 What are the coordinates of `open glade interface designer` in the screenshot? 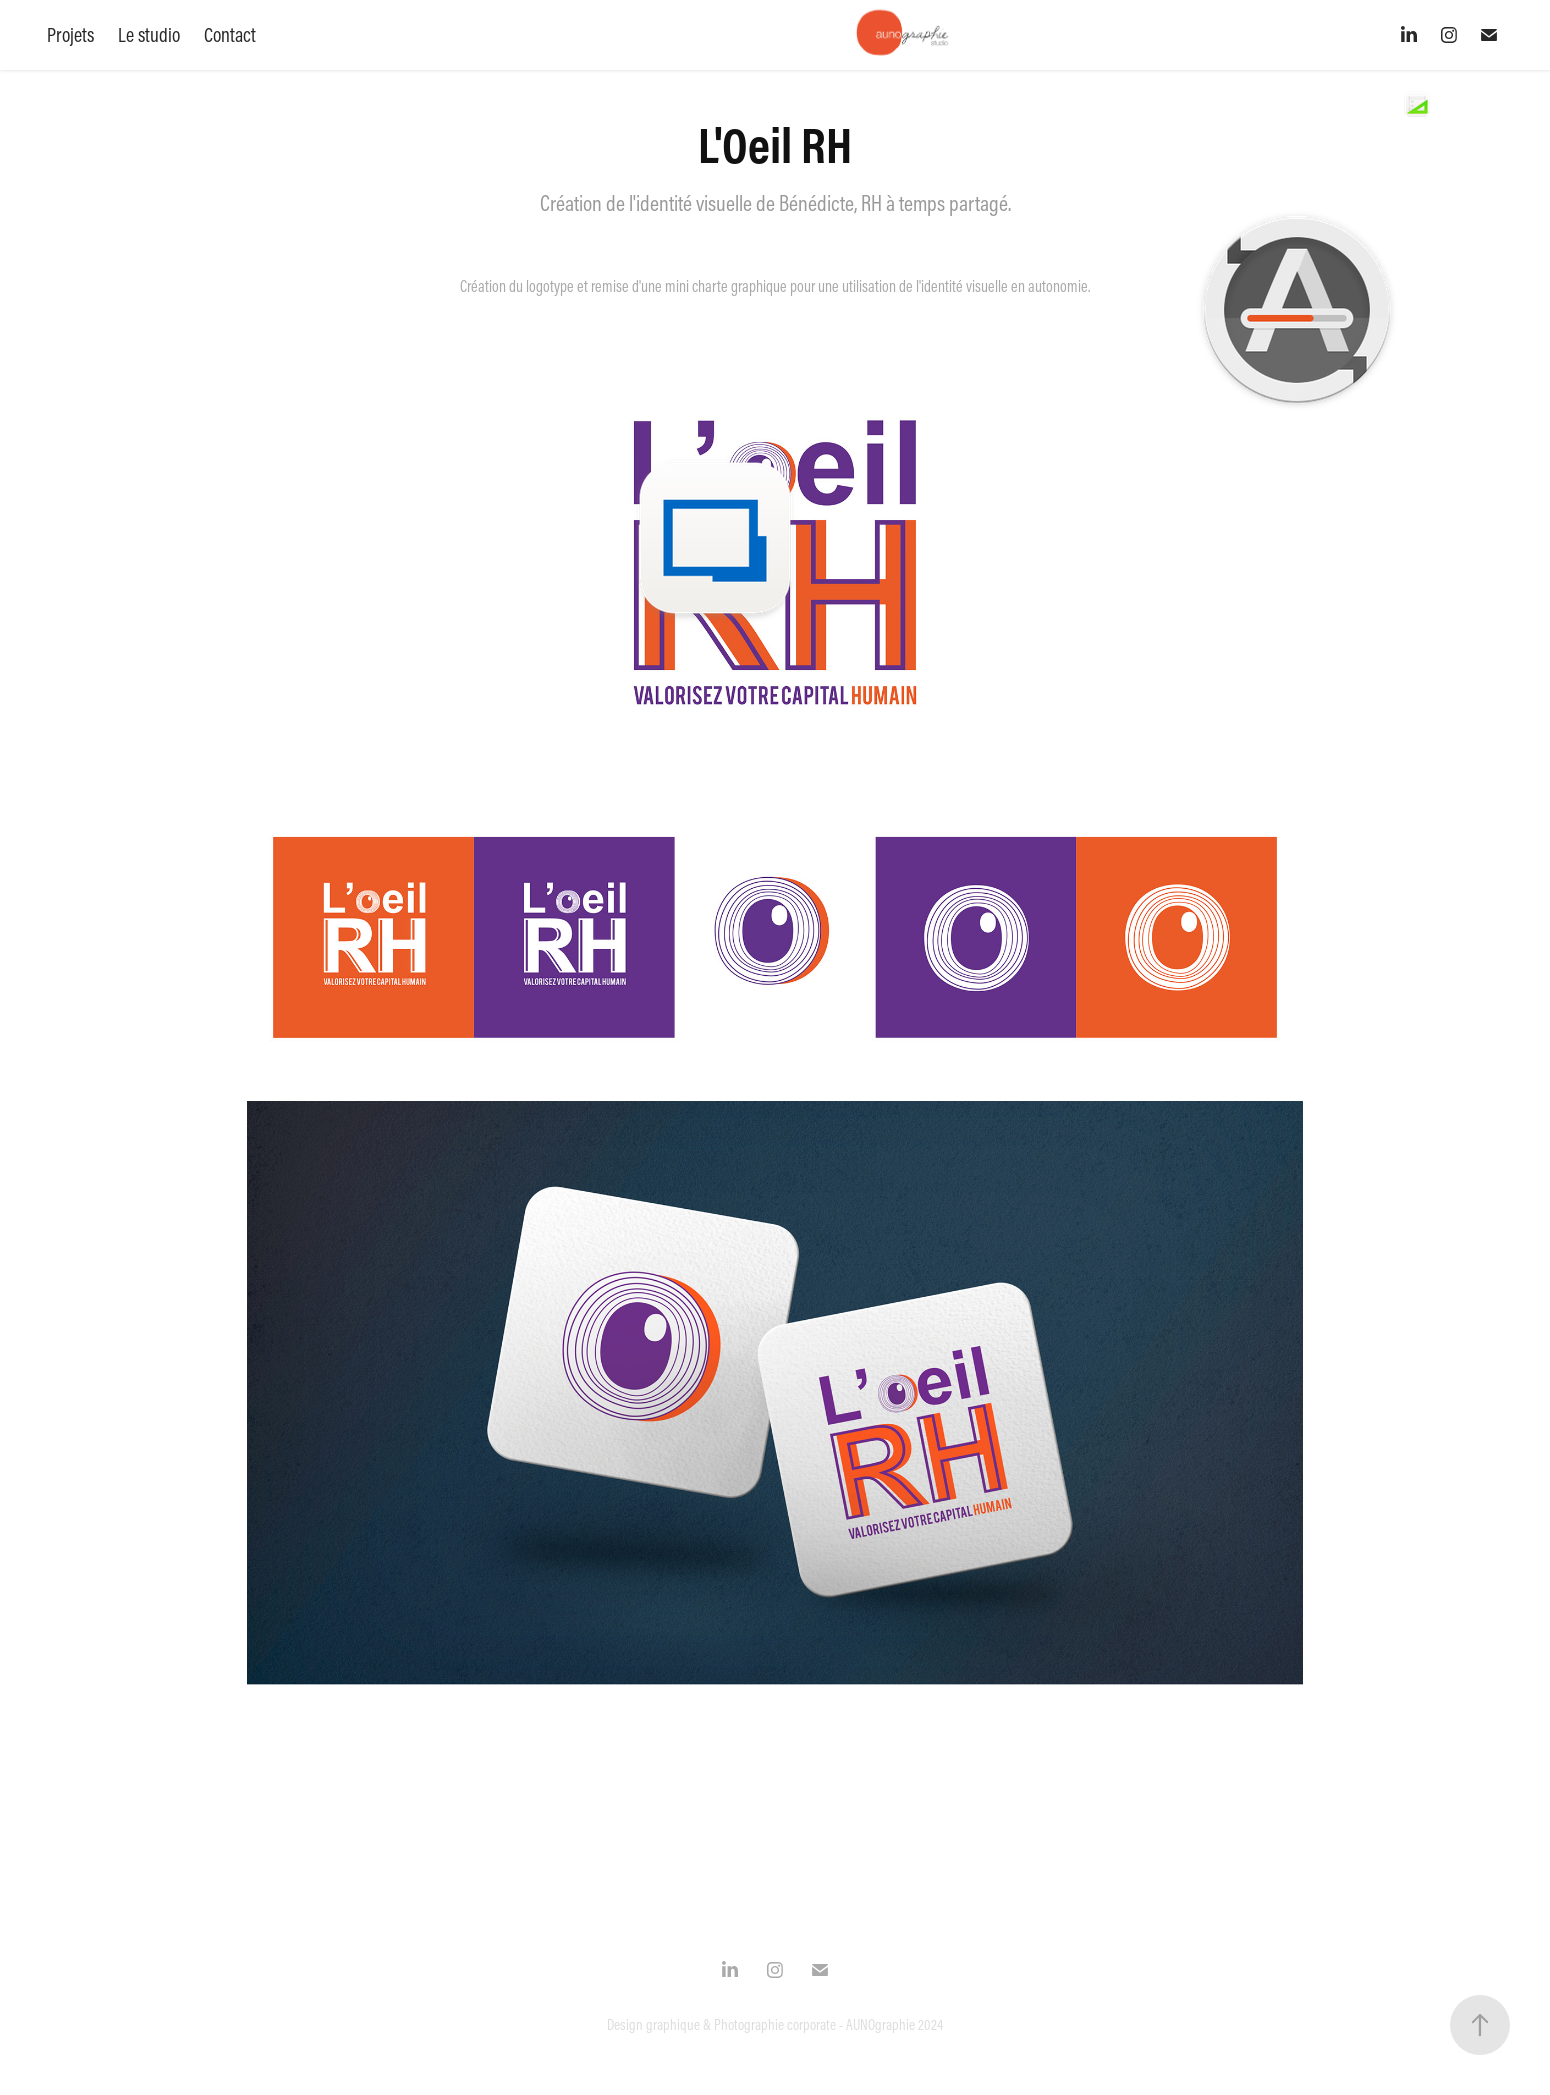 It's located at (1417, 104).